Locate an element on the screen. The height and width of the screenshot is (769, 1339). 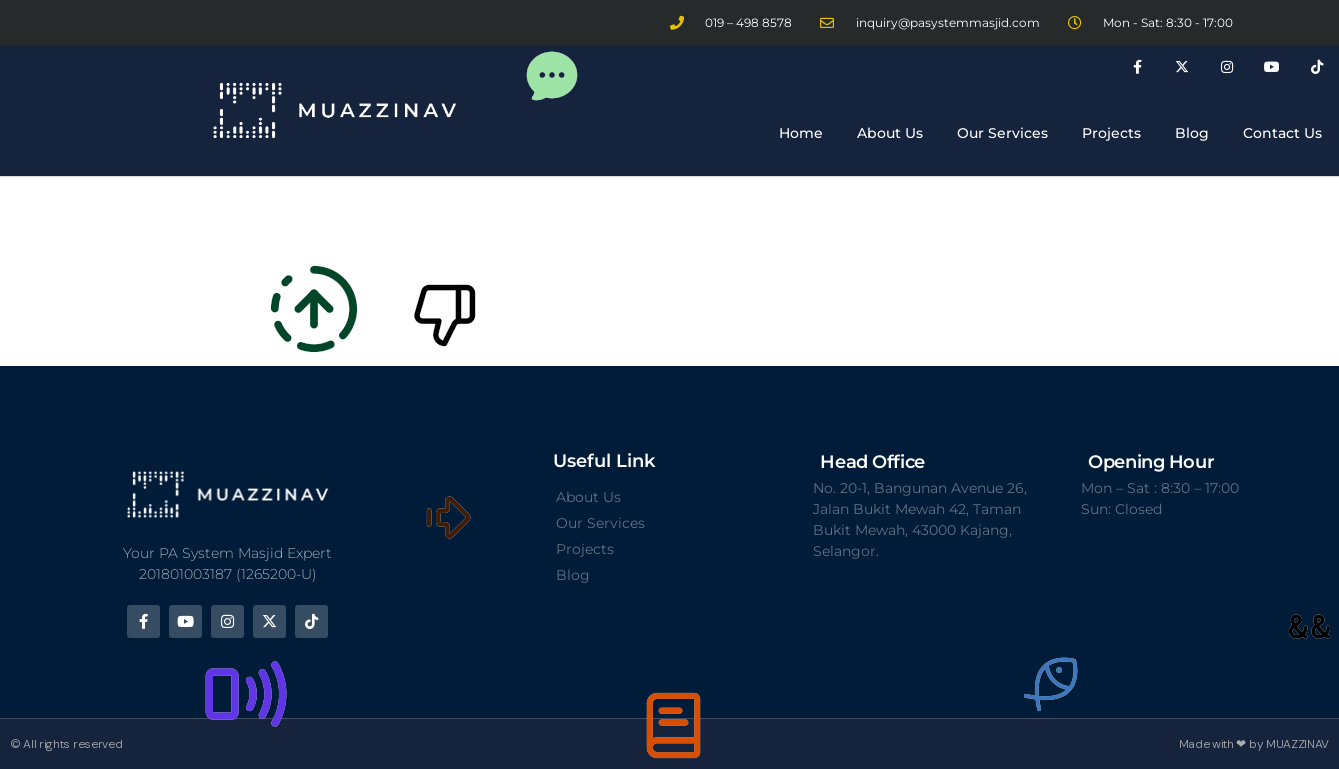
access fishing or marine-related features is located at coordinates (1052, 682).